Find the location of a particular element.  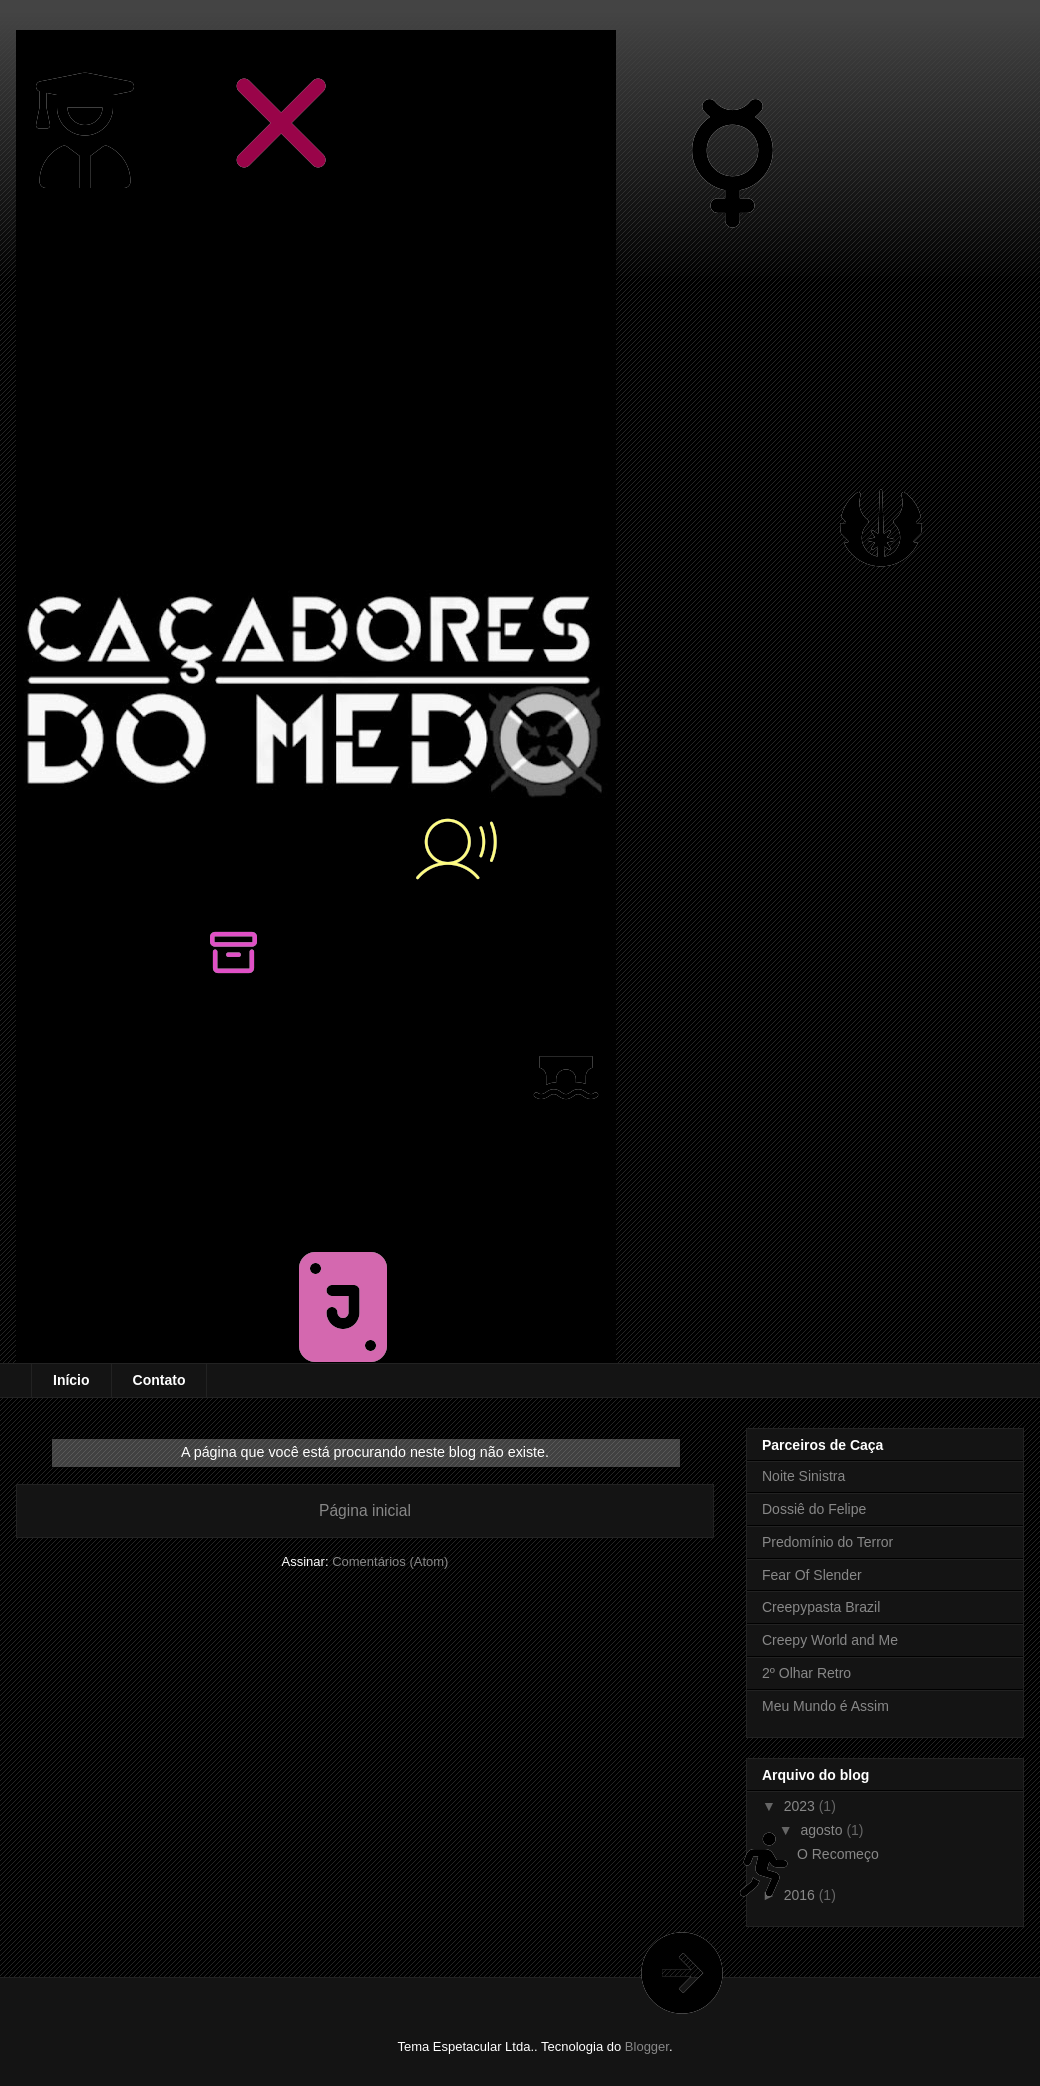

archive selected items is located at coordinates (233, 952).